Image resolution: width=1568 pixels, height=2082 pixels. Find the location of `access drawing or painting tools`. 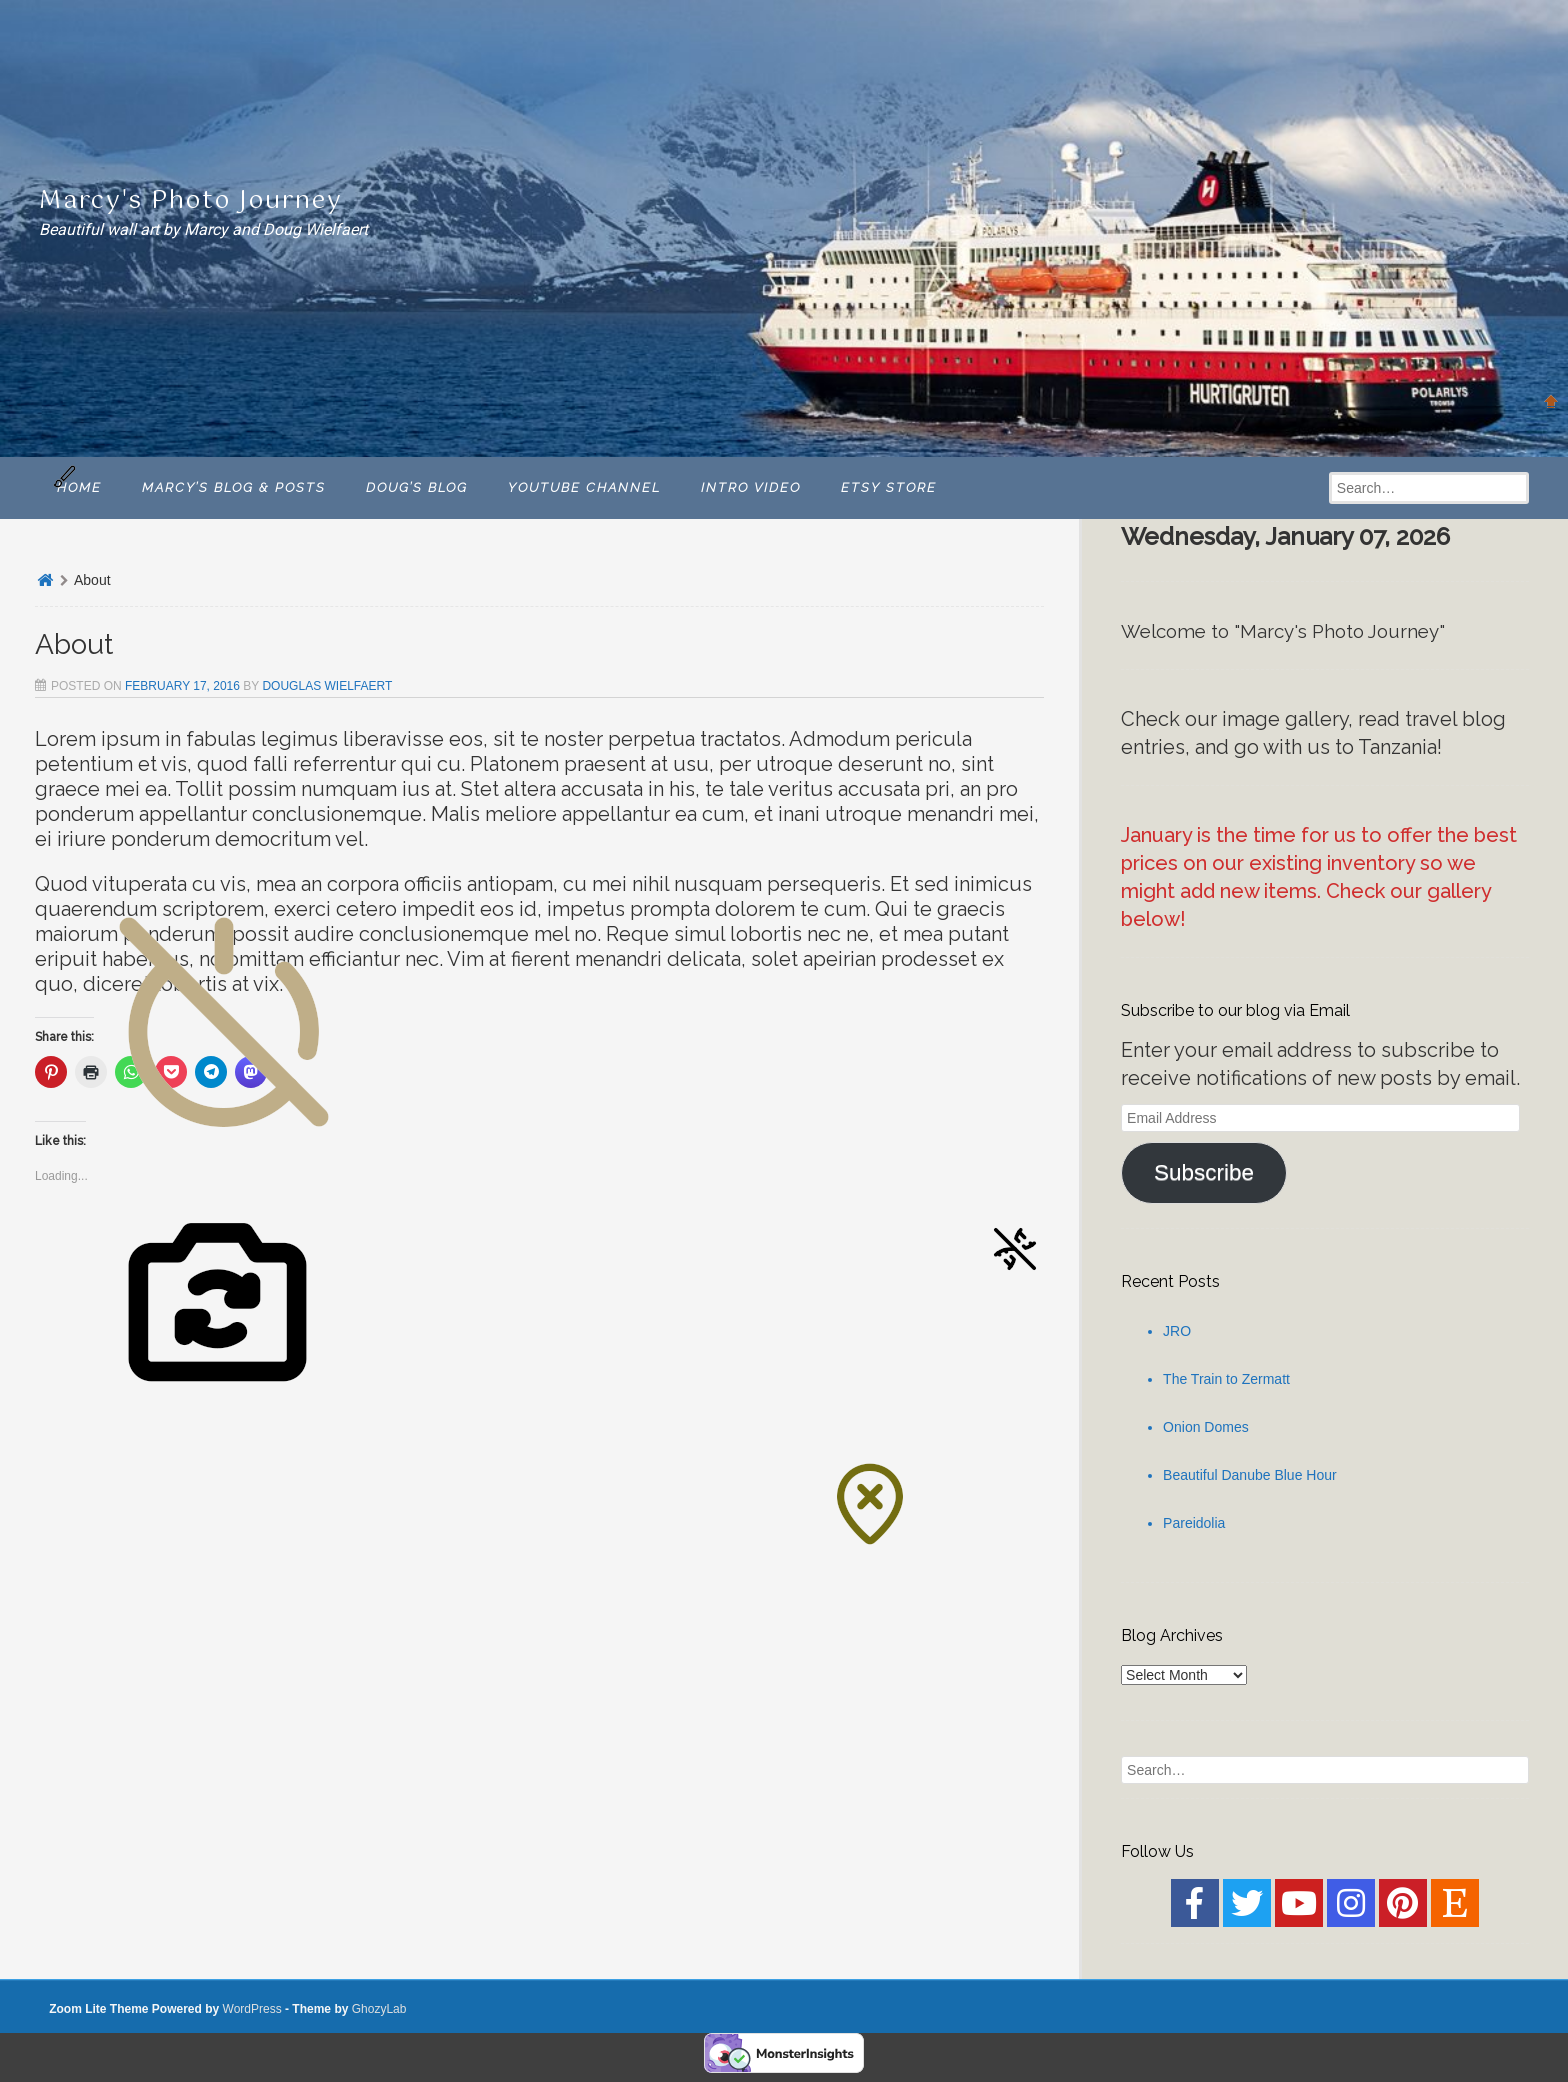

access drawing or painting tools is located at coordinates (64, 476).